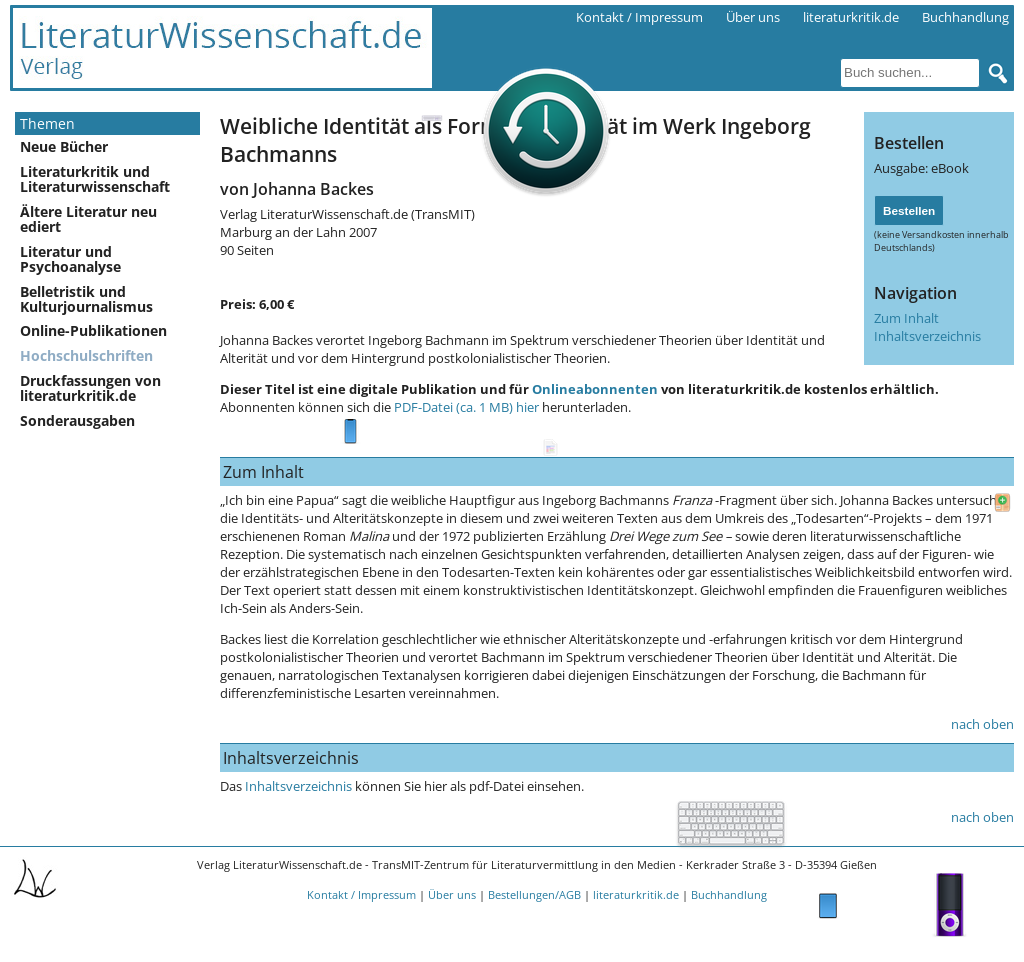 The height and width of the screenshot is (962, 1024). Describe the element at coordinates (432, 118) in the screenshot. I see `connect a bluetooth keyboard` at that location.